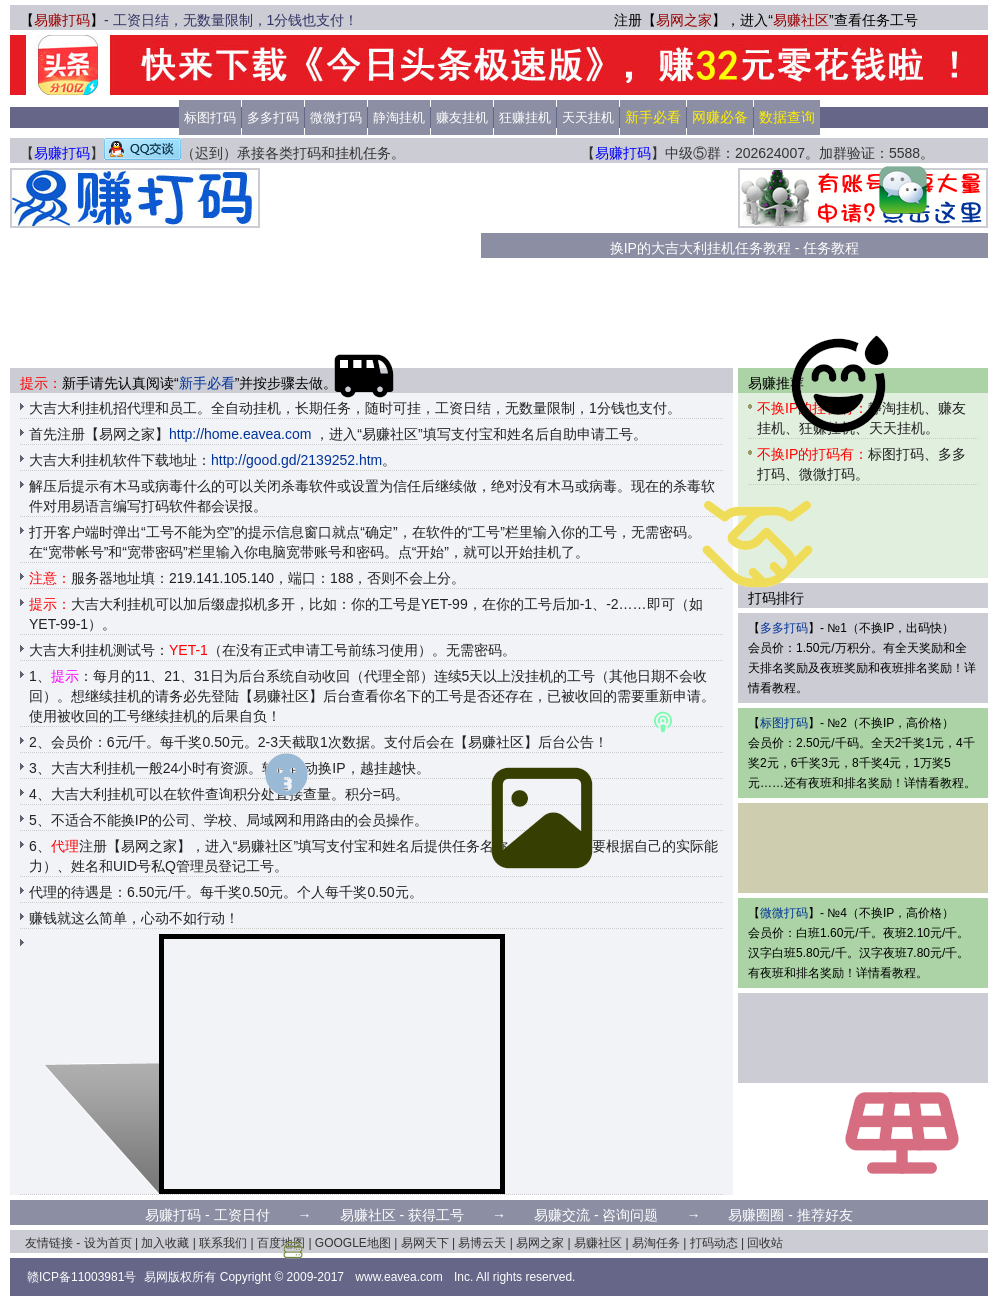 This screenshot has width=998, height=1296. What do you see at coordinates (757, 542) in the screenshot?
I see `indicates a partnership or collaboration` at bounding box center [757, 542].